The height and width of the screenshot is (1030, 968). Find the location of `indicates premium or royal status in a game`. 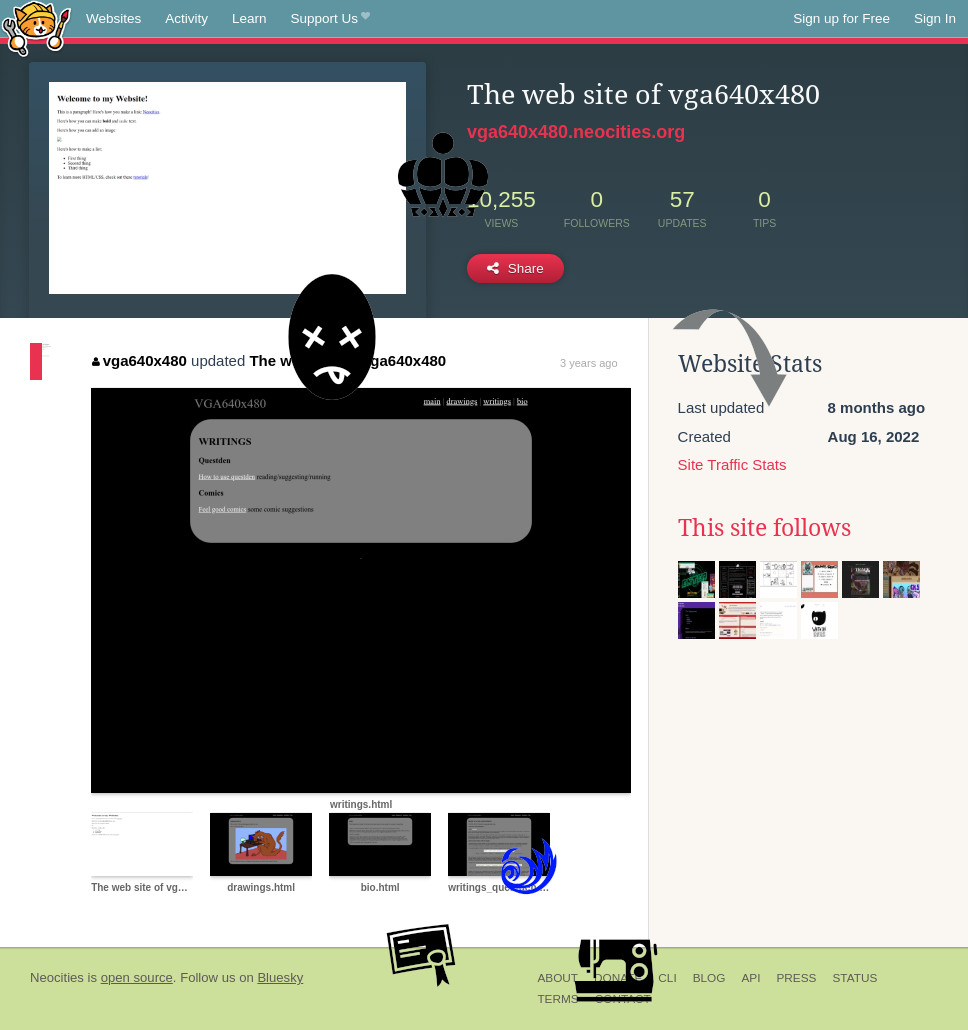

indicates premium or royal status in a game is located at coordinates (443, 175).